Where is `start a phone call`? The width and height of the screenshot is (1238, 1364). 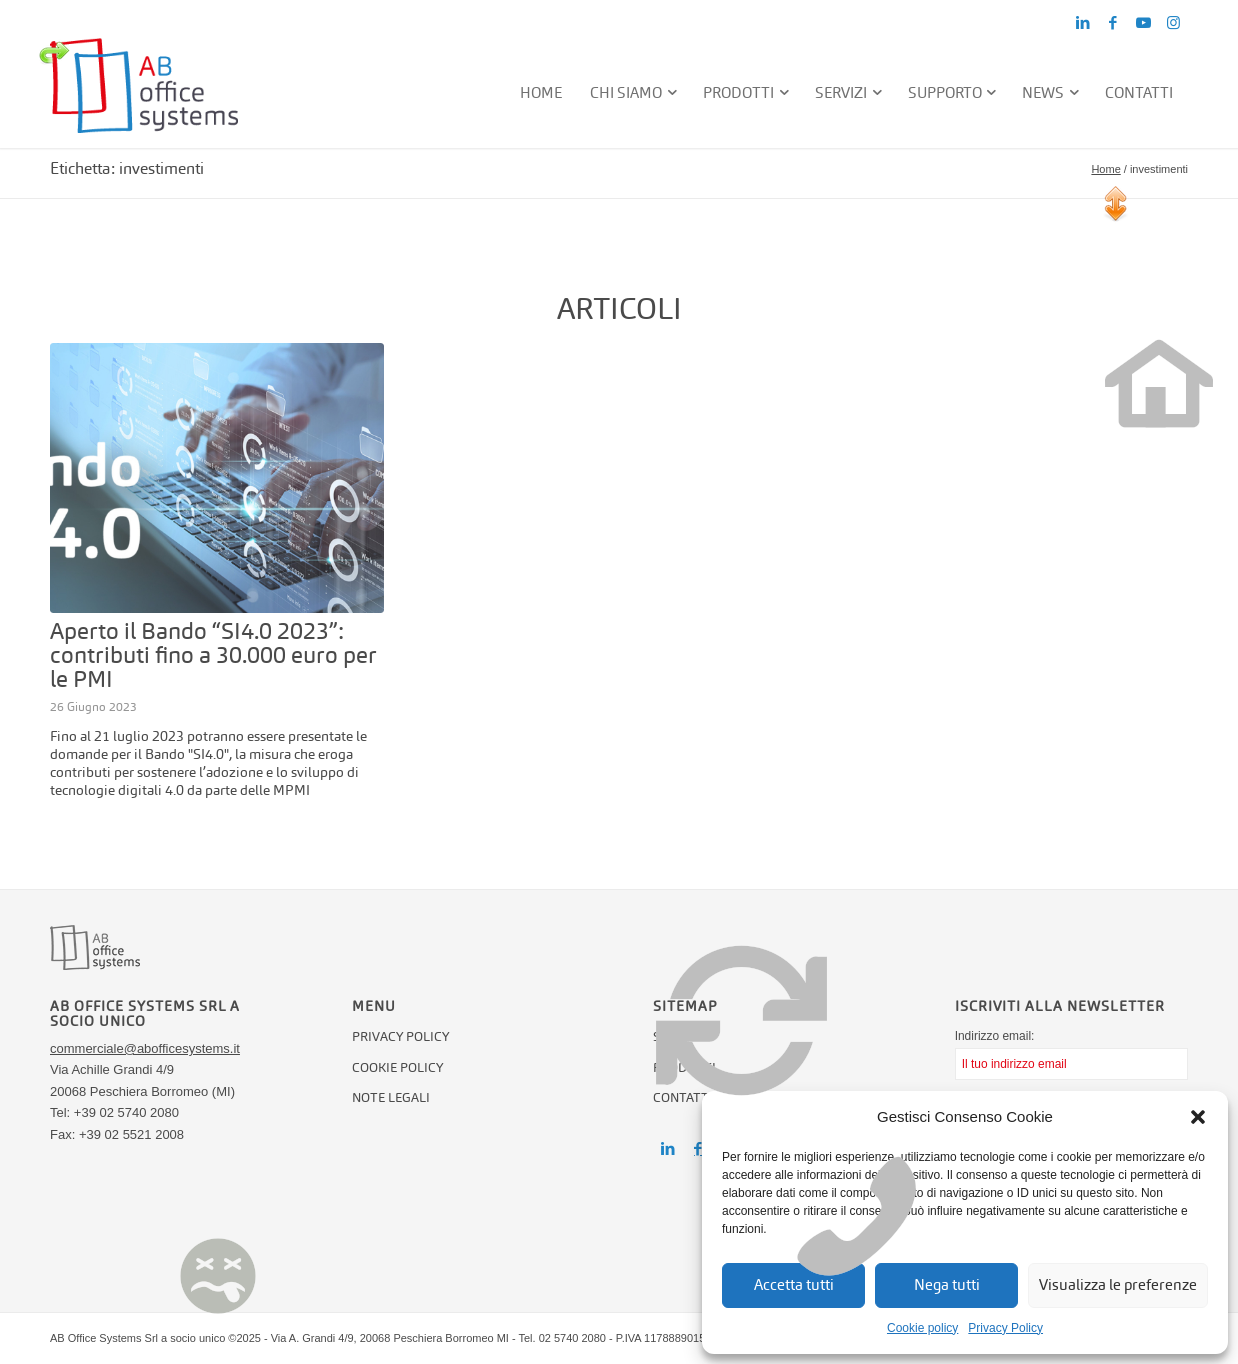 start a phone call is located at coordinates (856, 1216).